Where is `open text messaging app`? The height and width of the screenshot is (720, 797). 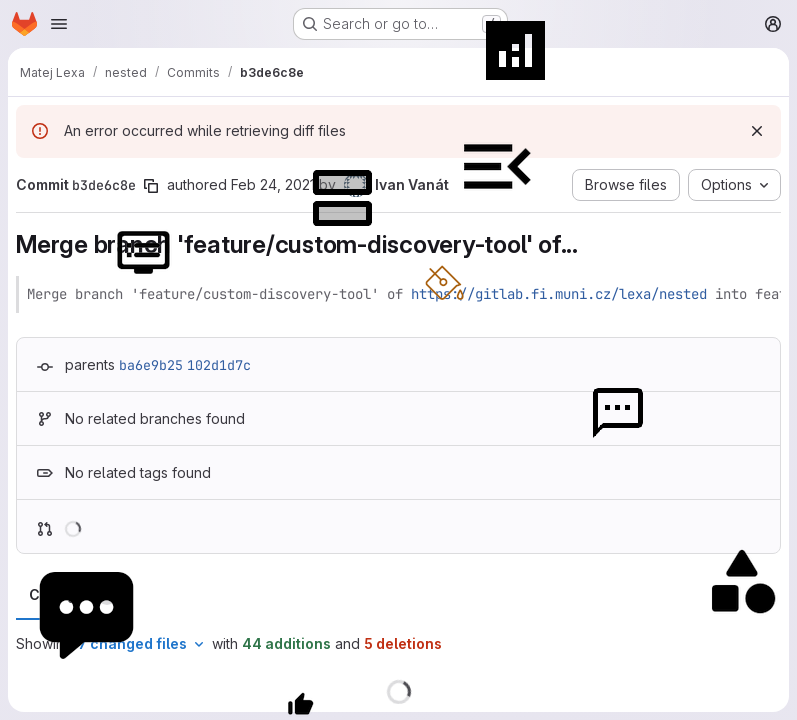
open text messaging app is located at coordinates (618, 413).